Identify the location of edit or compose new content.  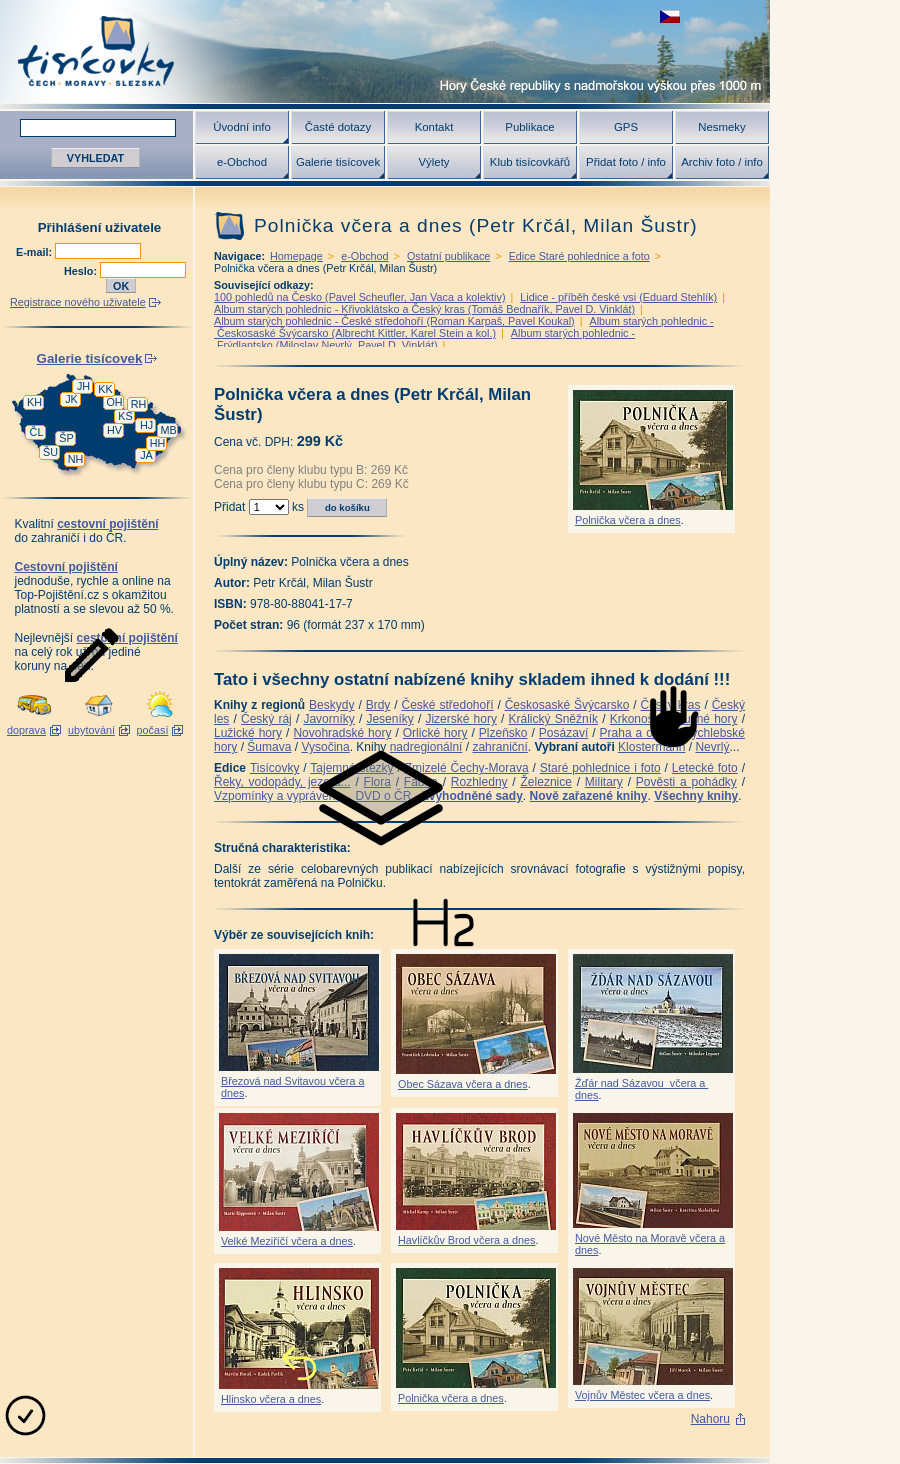
(92, 655).